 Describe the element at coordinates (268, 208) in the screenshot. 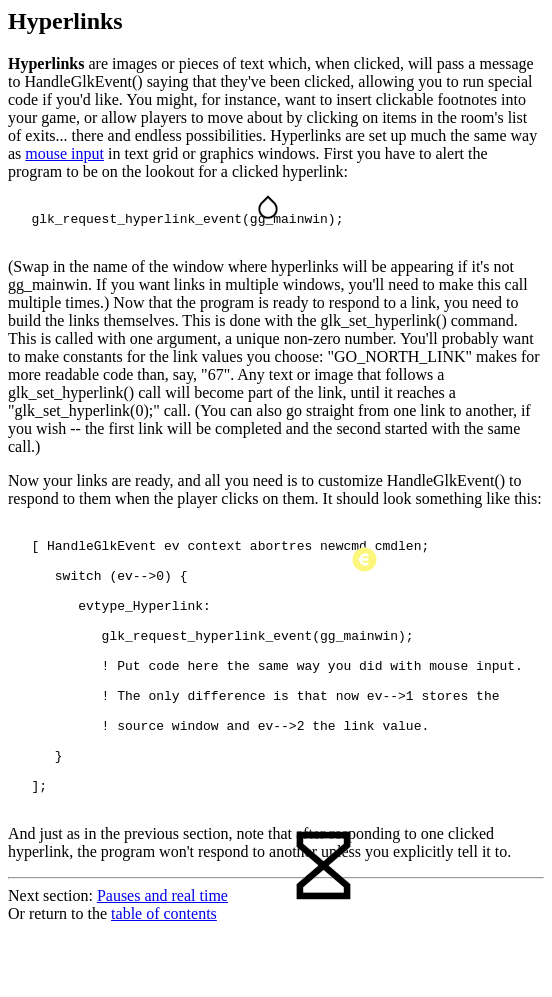

I see `adjust color or opacity settings` at that location.